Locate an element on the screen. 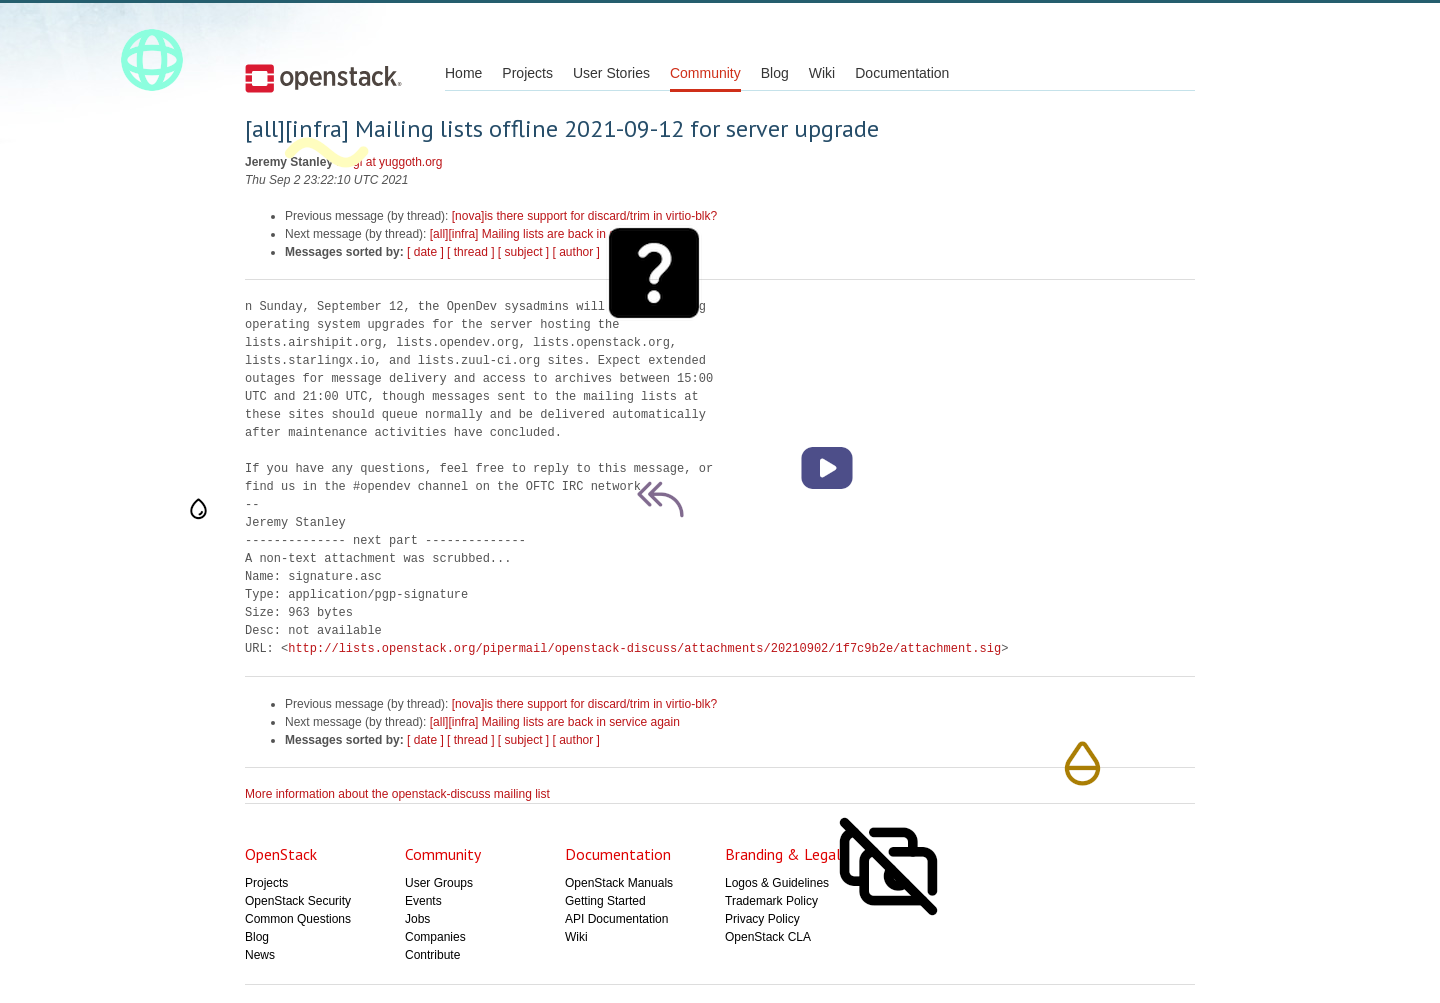 This screenshot has height=1003, width=1440. access help center or support resources is located at coordinates (654, 273).